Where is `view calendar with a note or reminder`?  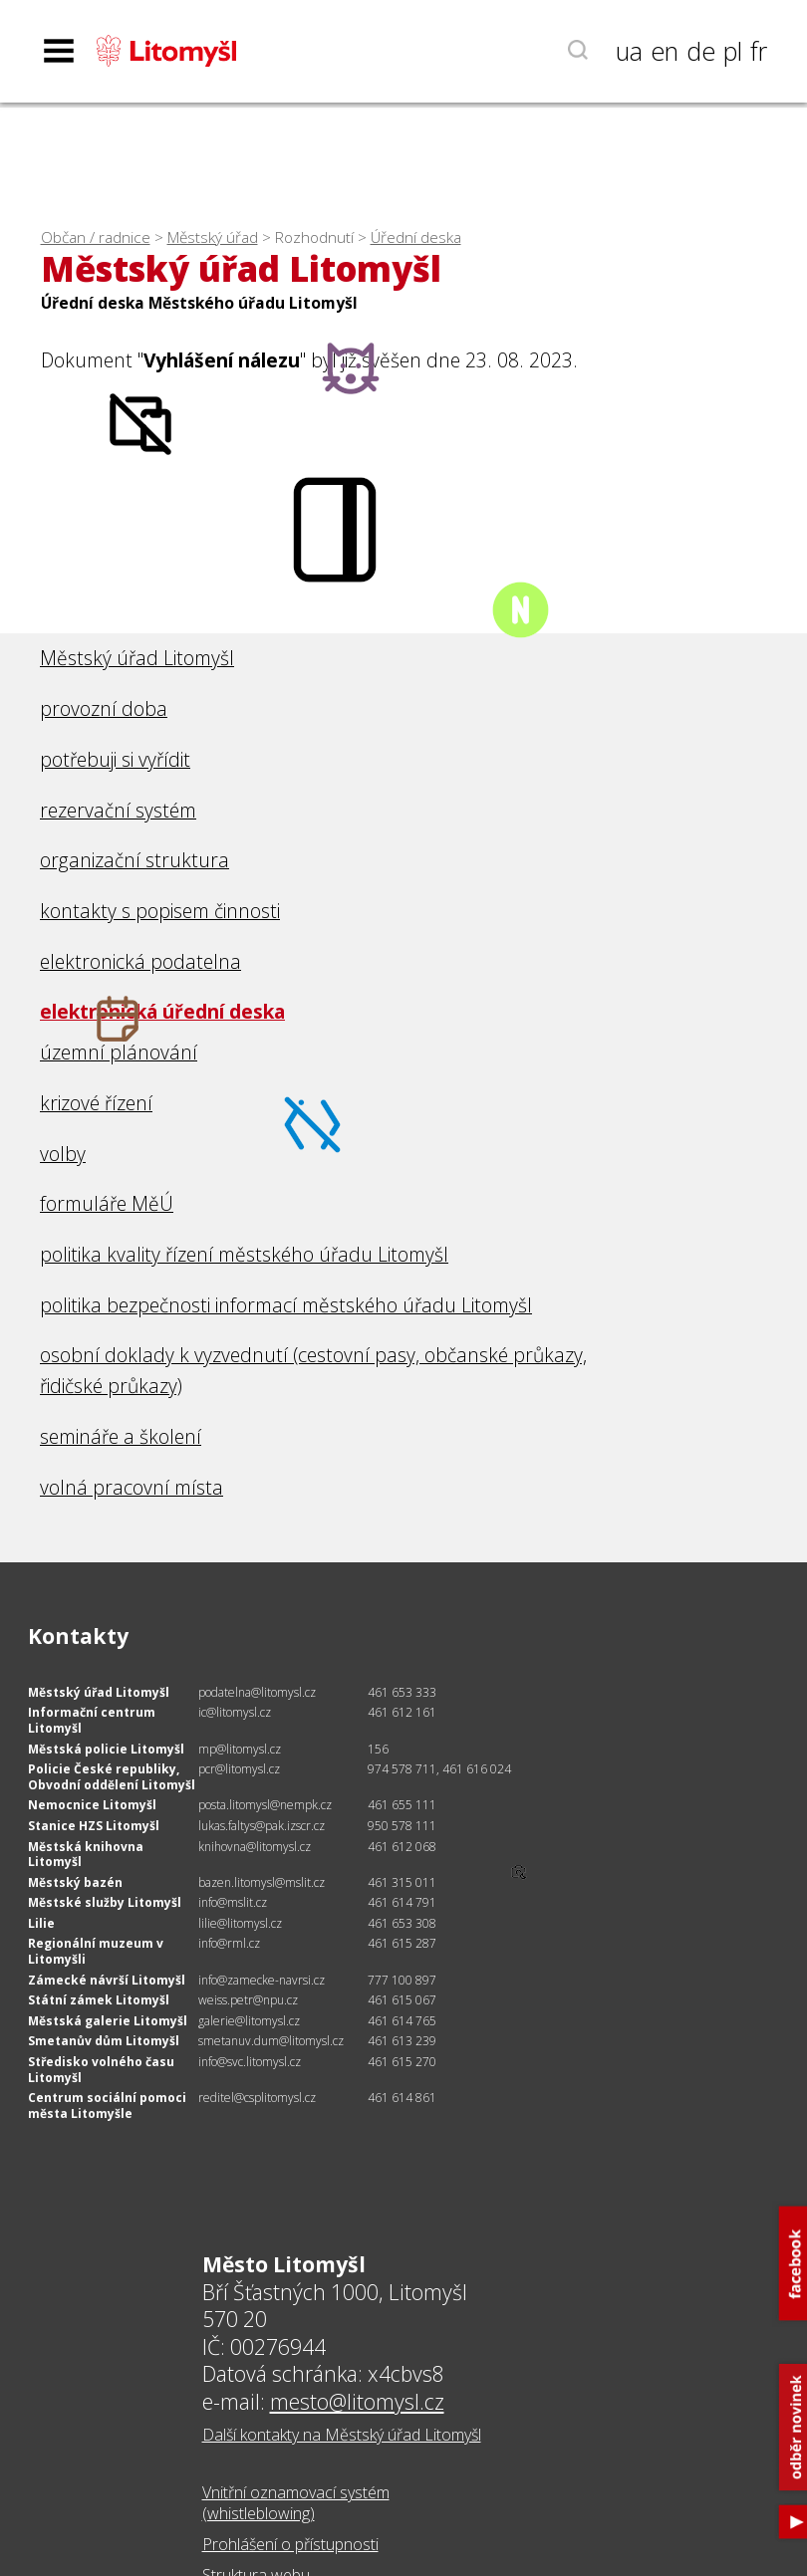
view calendar with a note or reminder is located at coordinates (118, 1019).